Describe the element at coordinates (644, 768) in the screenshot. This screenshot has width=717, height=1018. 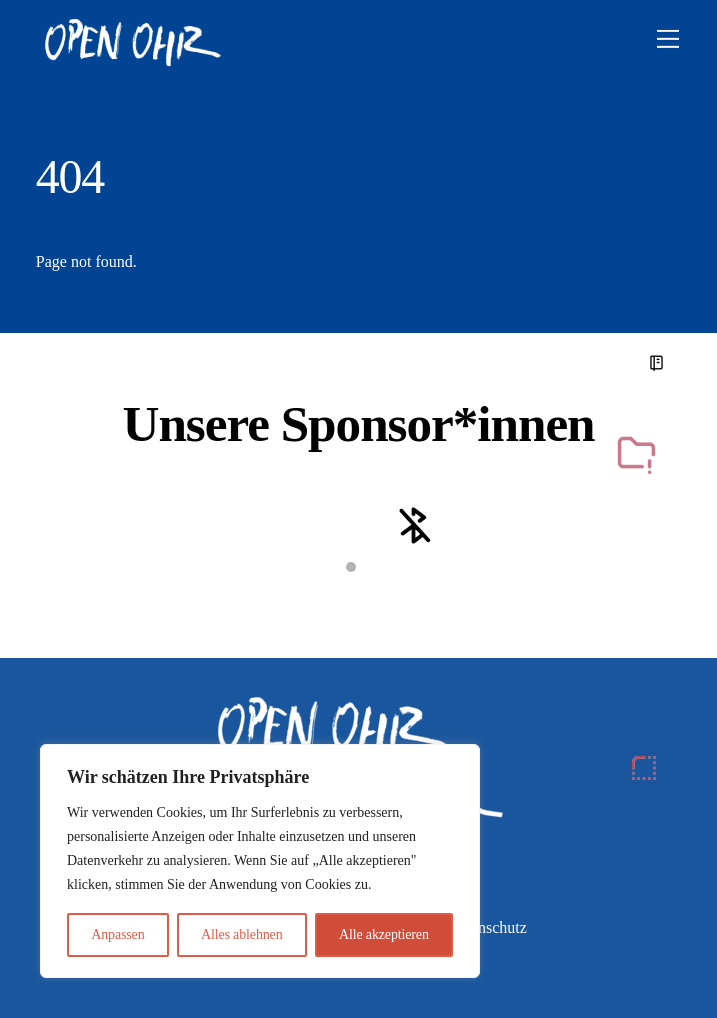
I see `adjust corner radius settings` at that location.